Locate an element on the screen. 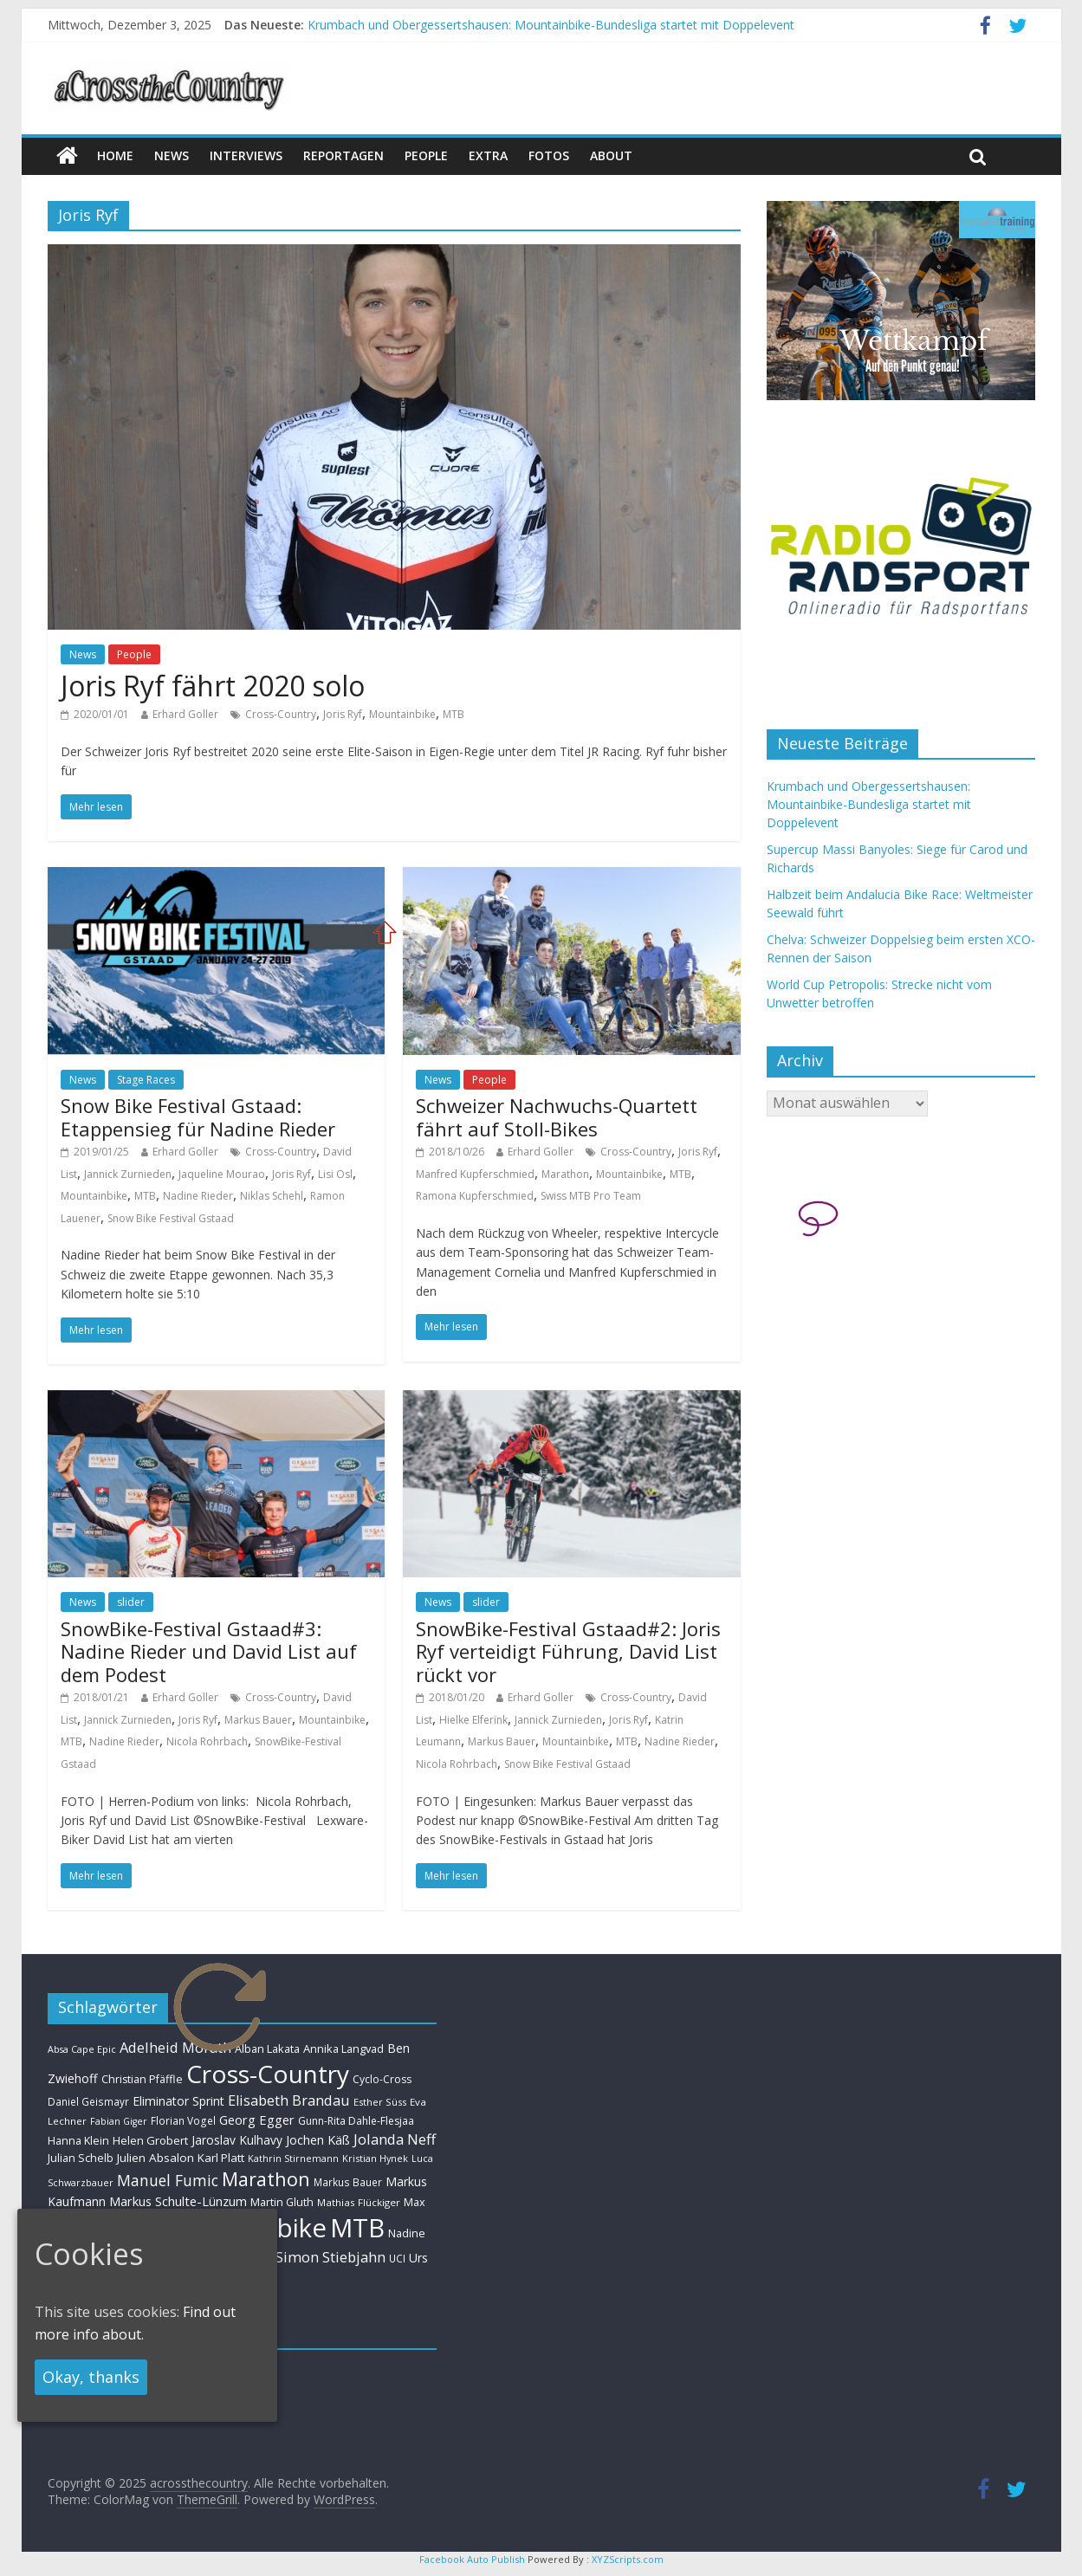 The height and width of the screenshot is (2576, 1082). refresh the current page or content is located at coordinates (221, 2007).